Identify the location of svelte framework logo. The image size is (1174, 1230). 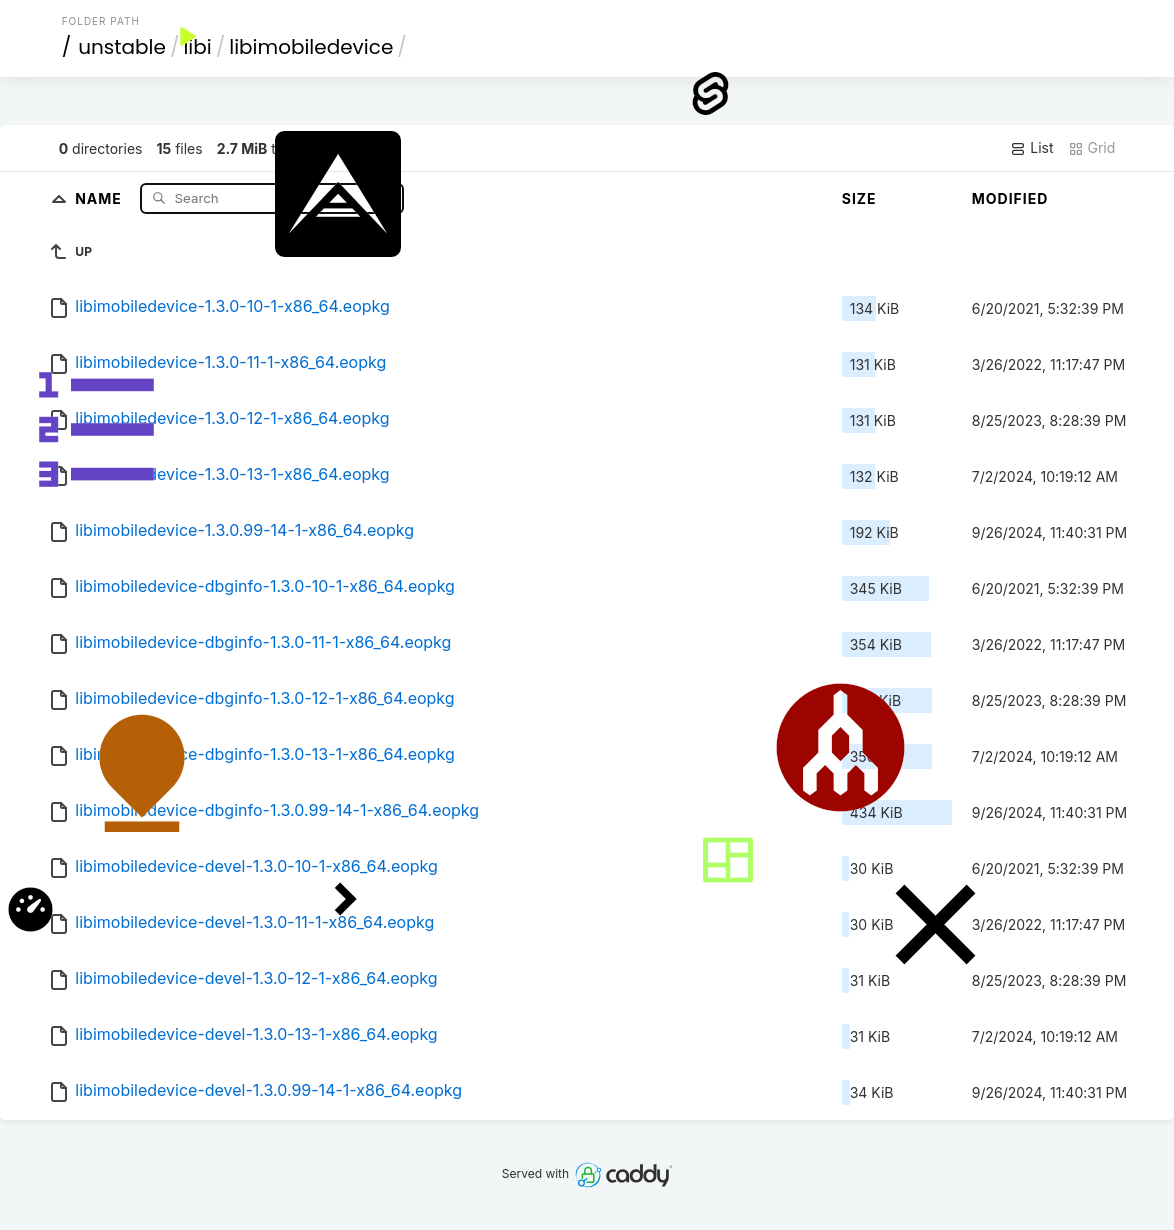
(710, 93).